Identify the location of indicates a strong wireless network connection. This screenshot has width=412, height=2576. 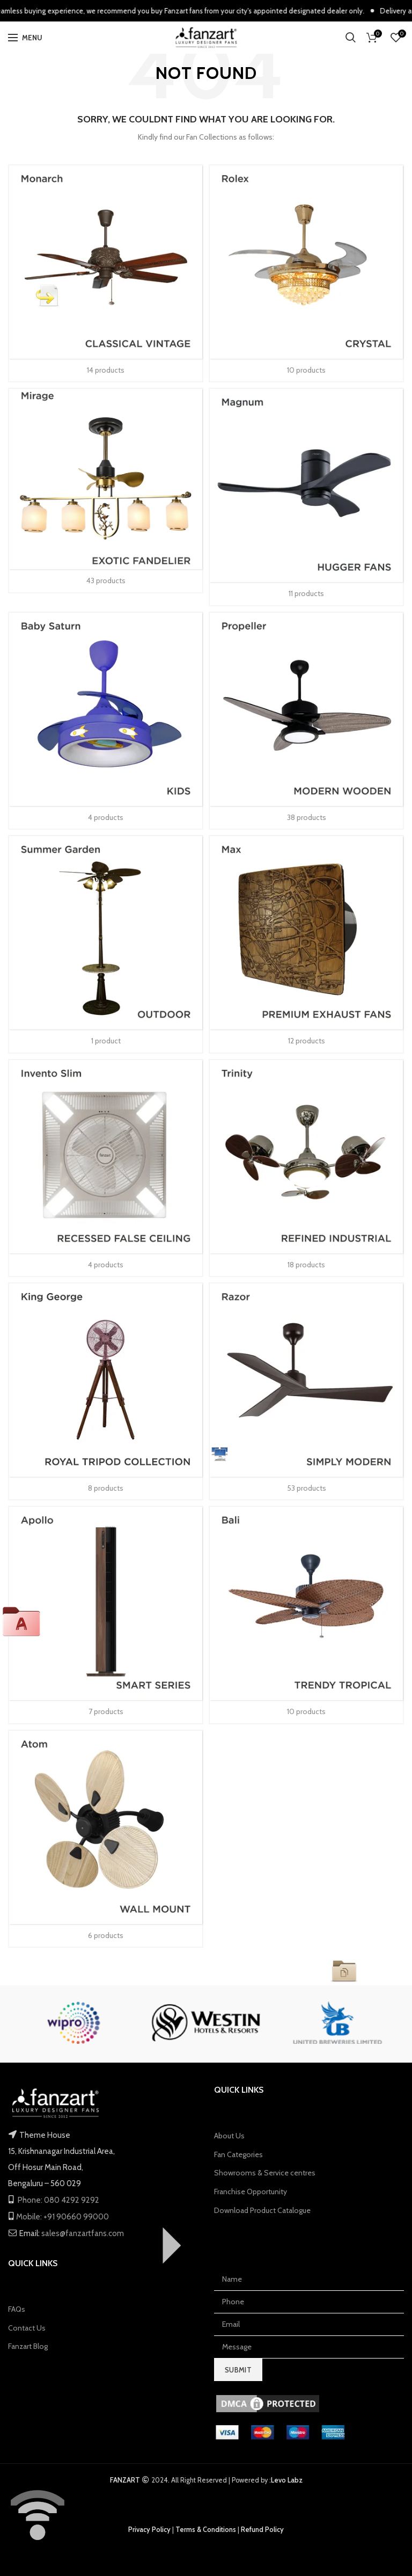
(38, 2513).